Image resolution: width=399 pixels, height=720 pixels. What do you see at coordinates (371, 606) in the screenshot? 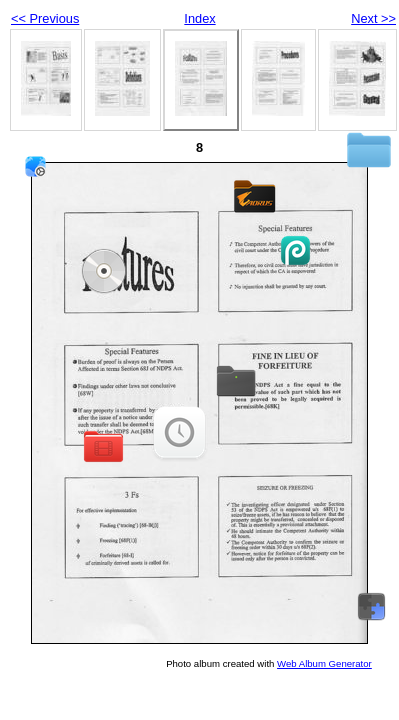
I see `manage bluetooth plugins or extensions` at bounding box center [371, 606].